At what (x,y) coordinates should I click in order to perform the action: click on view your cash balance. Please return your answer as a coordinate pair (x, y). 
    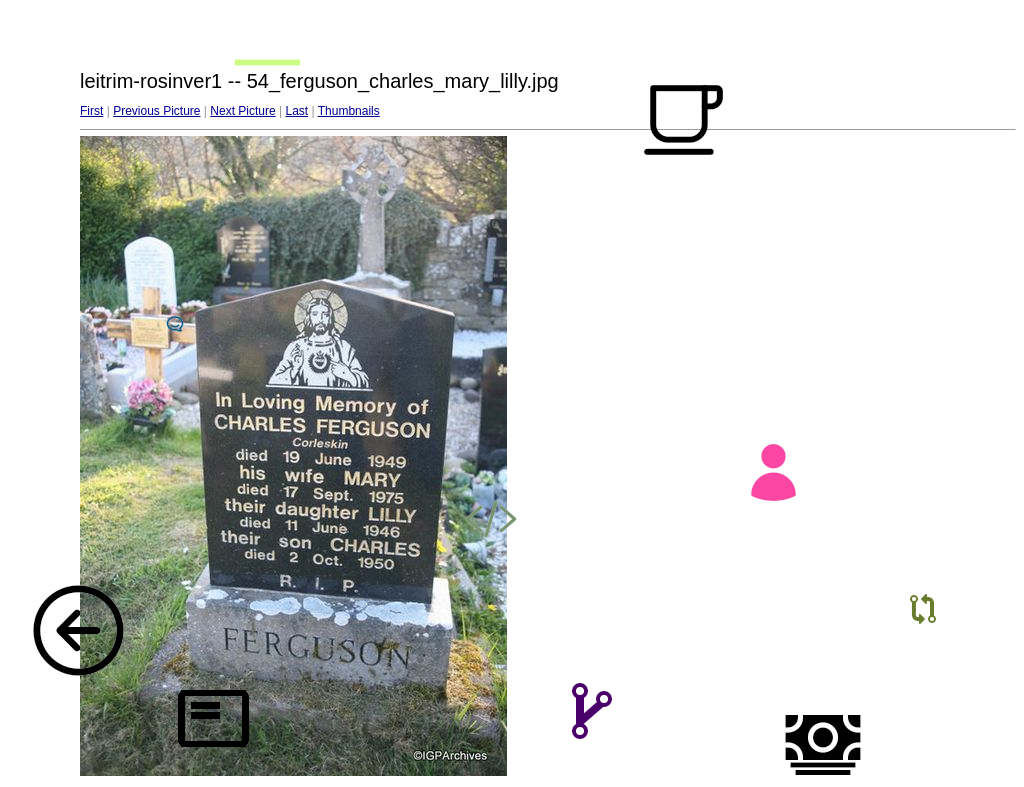
    Looking at the image, I should click on (823, 745).